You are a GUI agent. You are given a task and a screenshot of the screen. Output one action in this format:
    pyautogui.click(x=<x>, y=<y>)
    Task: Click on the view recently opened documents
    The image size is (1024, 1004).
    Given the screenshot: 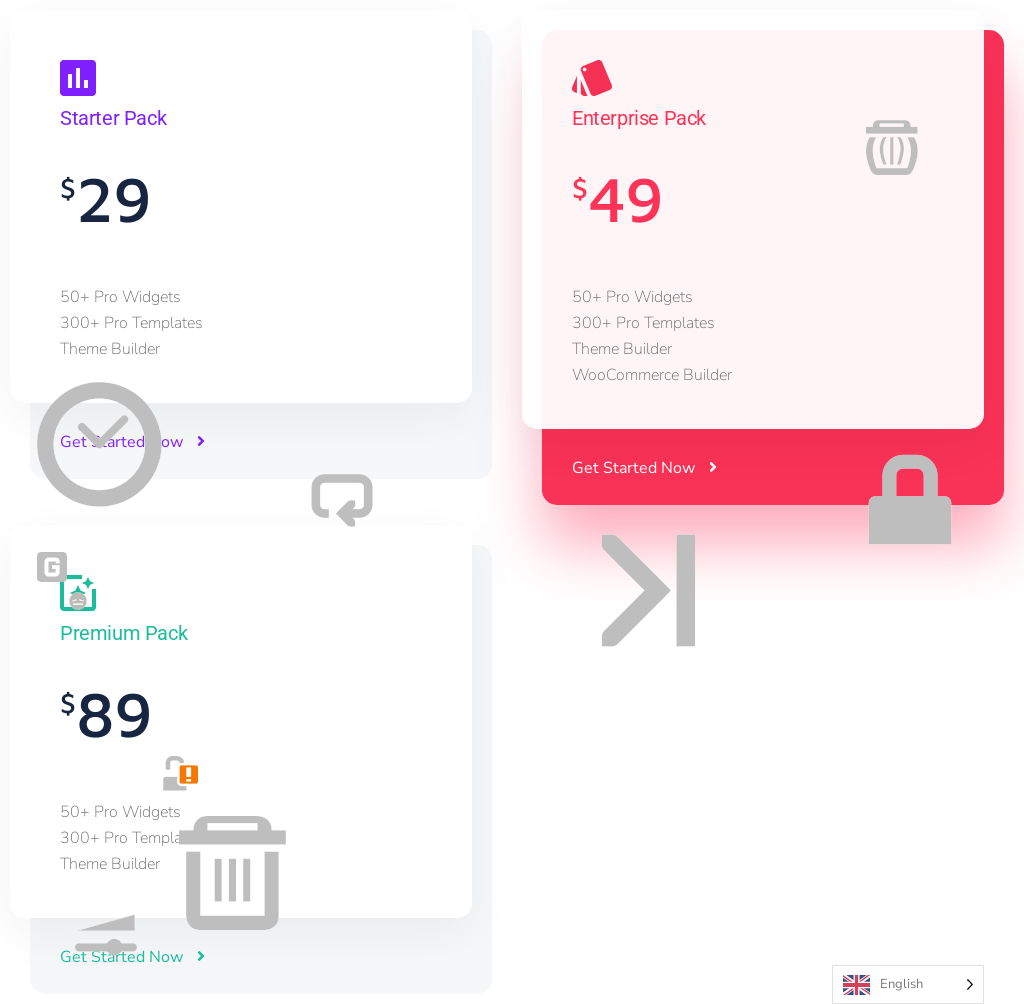 What is the action you would take?
    pyautogui.click(x=103, y=448)
    